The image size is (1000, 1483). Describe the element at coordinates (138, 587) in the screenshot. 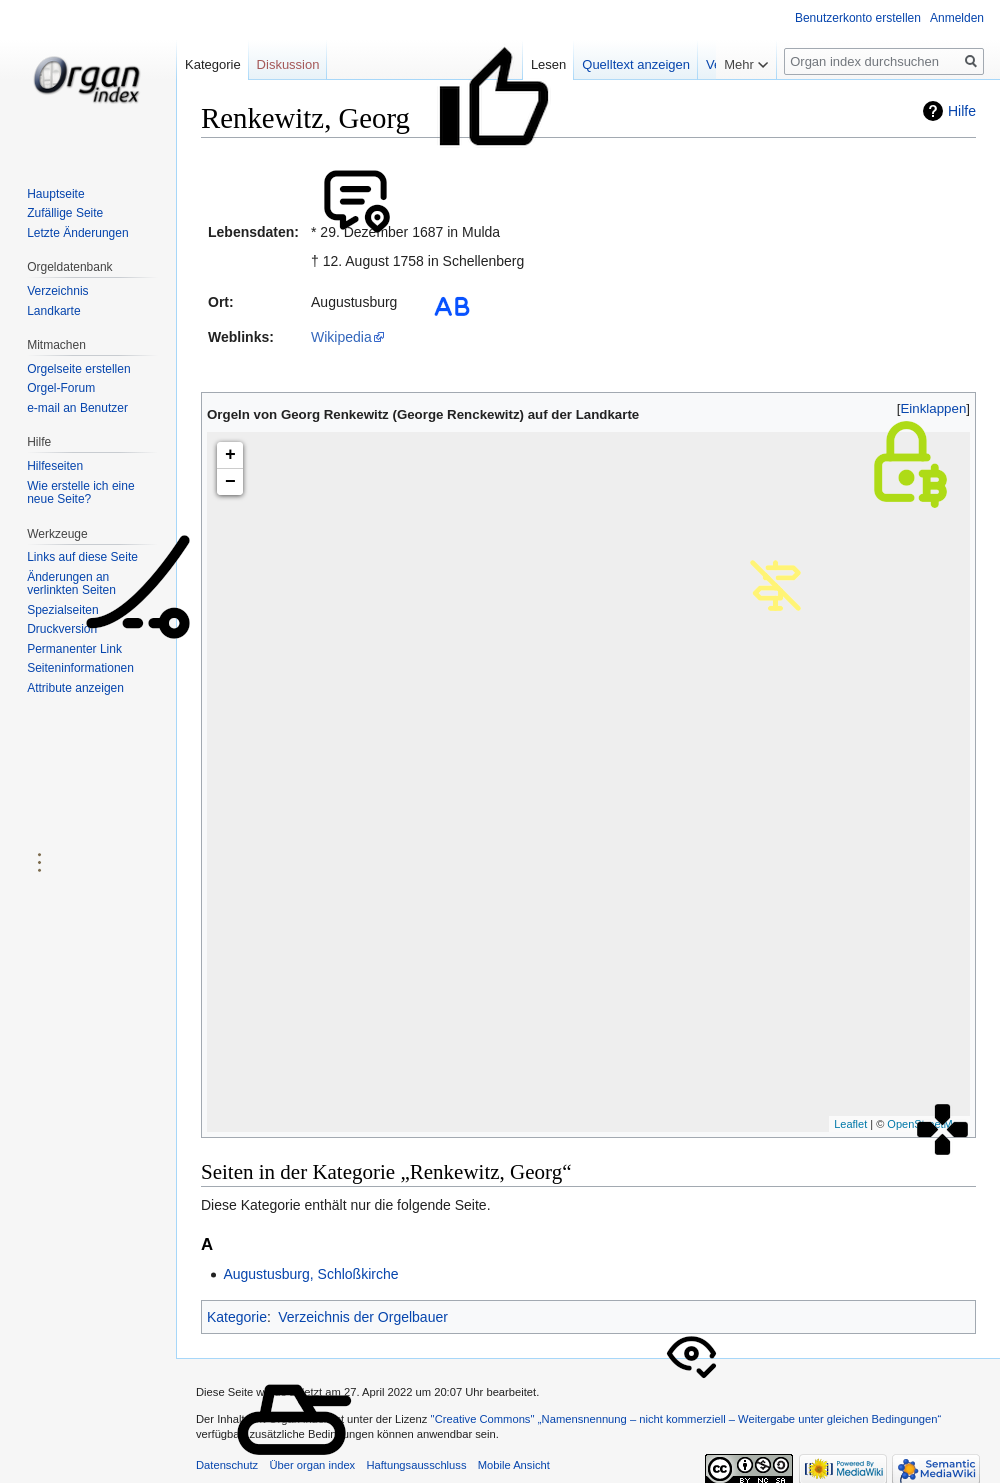

I see `adjust animation easing curve` at that location.